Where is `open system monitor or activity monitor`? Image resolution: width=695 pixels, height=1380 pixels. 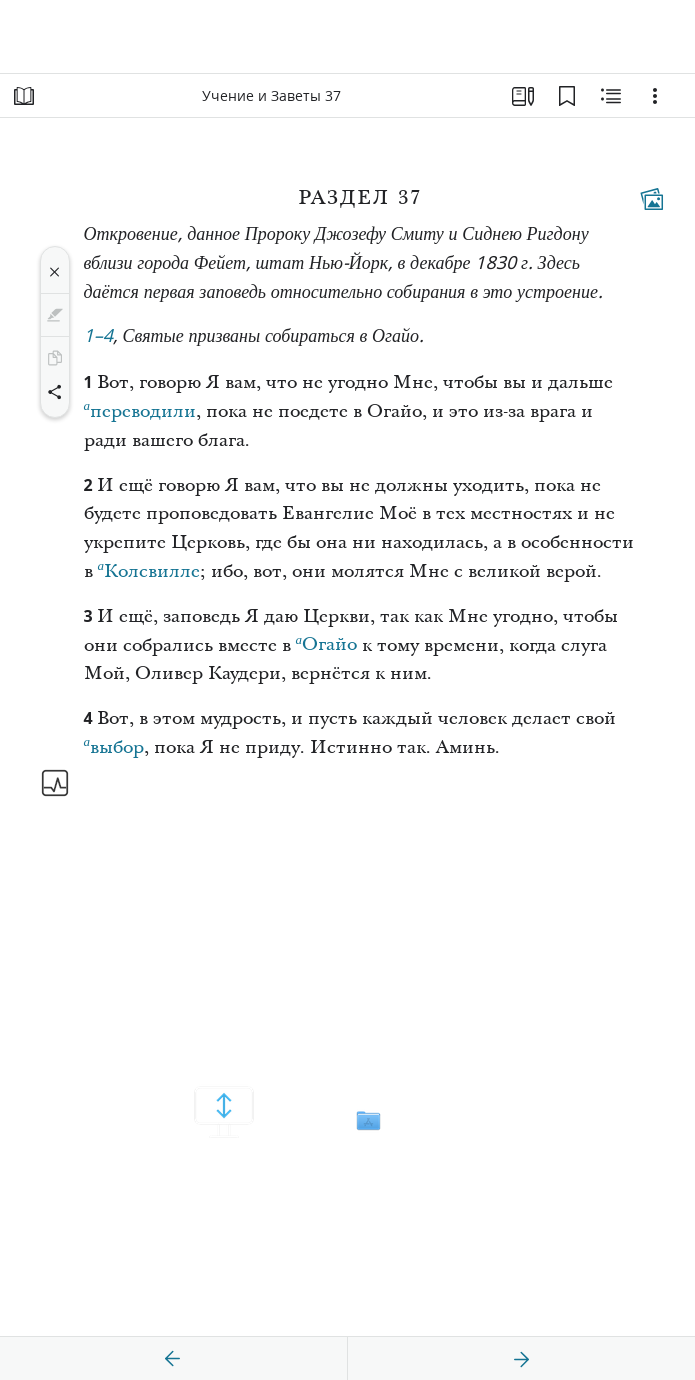 open system monitor or activity monitor is located at coordinates (55, 783).